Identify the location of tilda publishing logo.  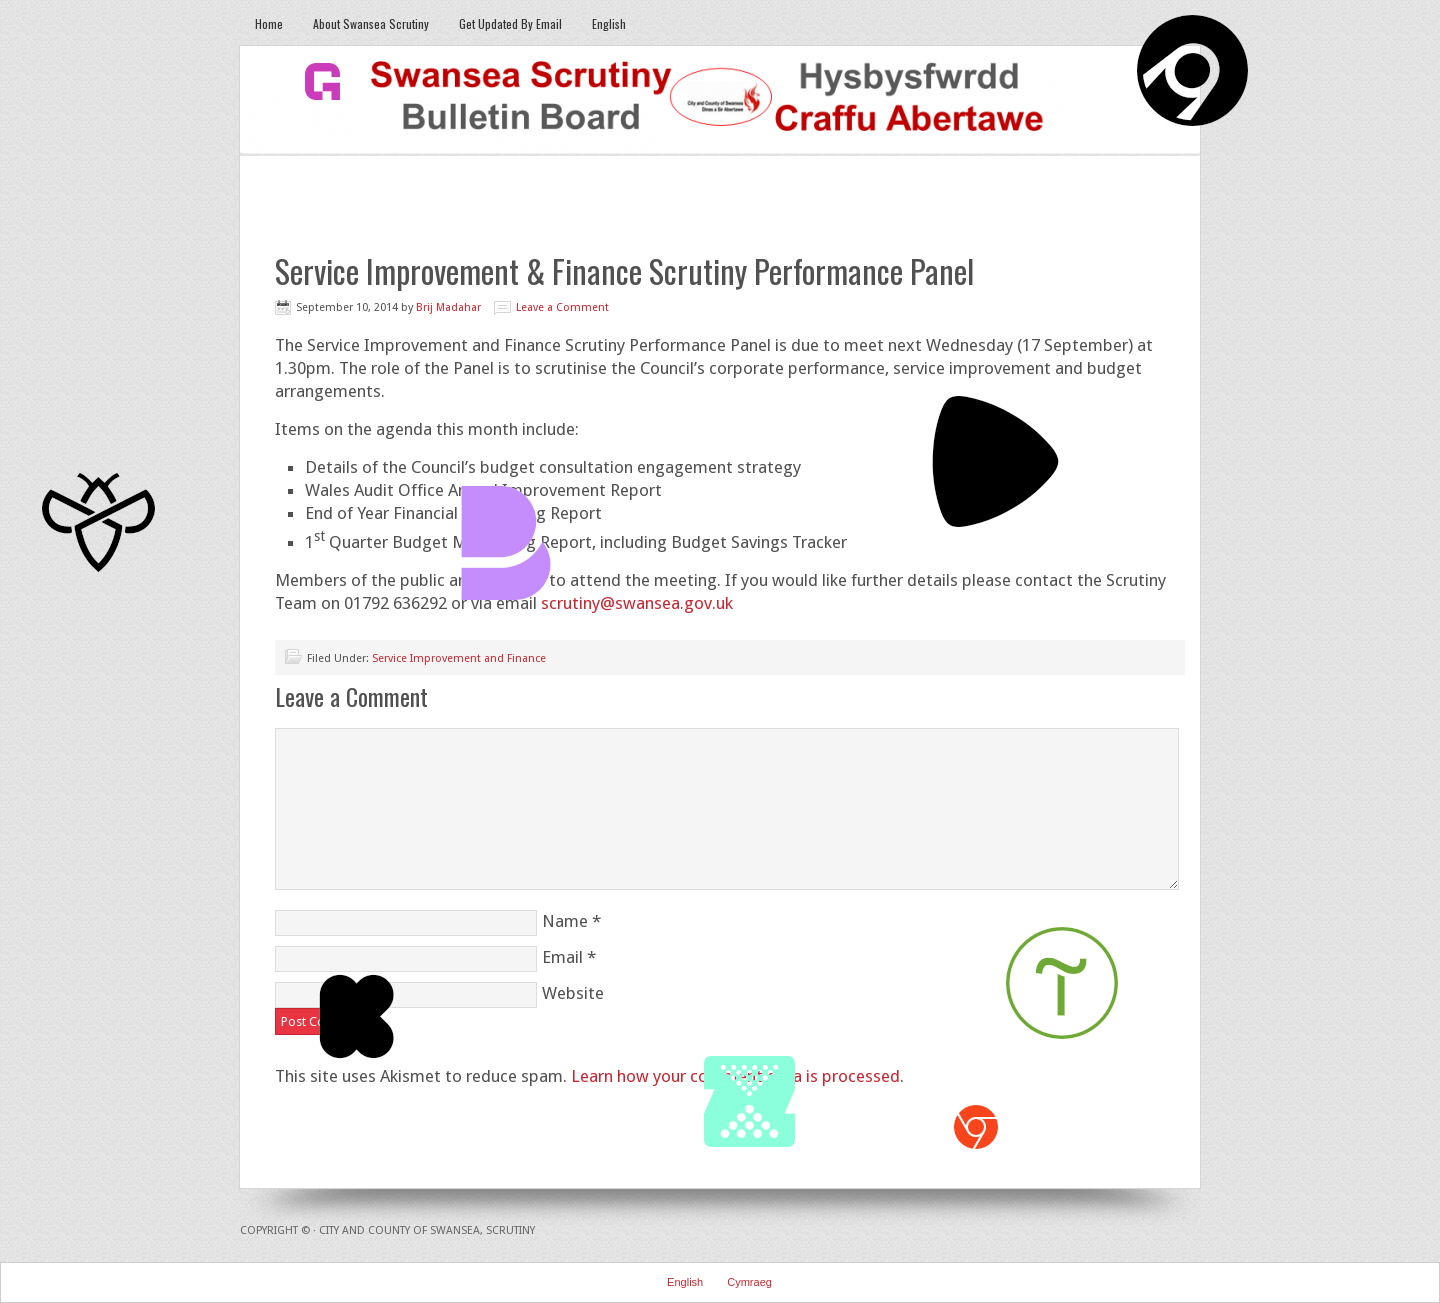
(1062, 983).